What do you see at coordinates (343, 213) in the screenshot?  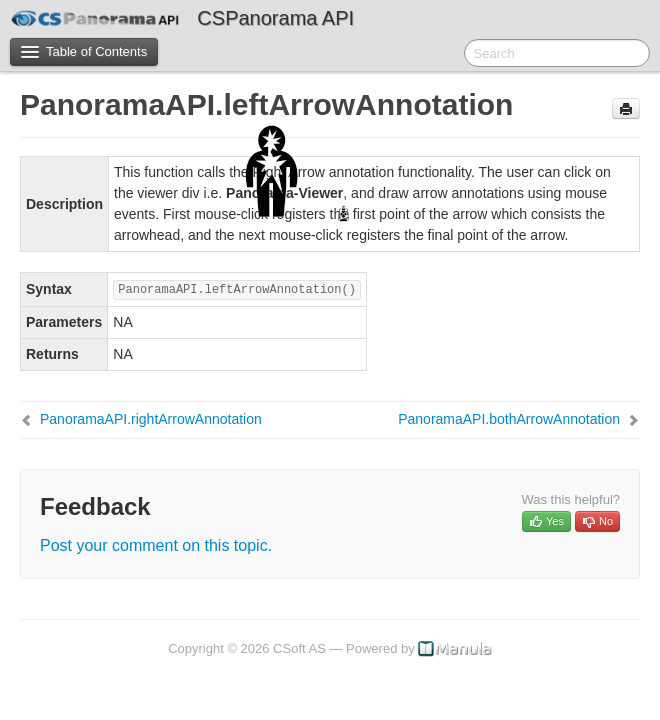 I see `toggle light or dark mode` at bounding box center [343, 213].